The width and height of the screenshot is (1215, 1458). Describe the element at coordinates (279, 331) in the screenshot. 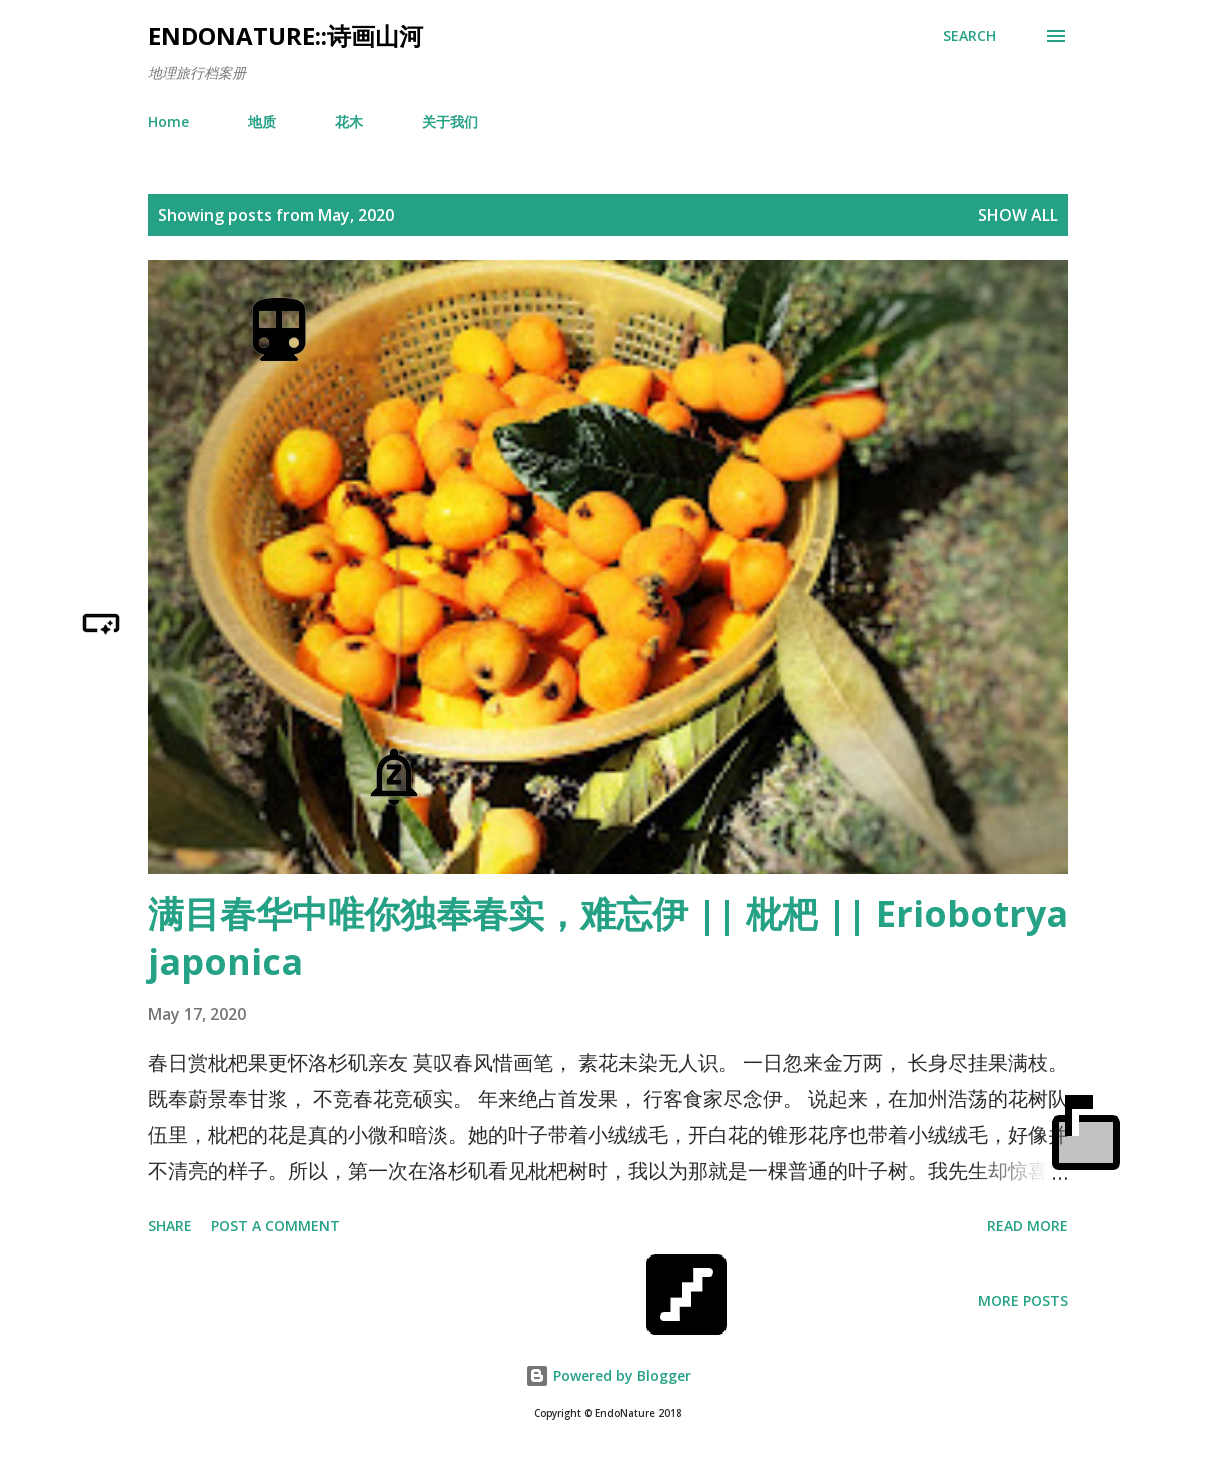

I see `get subway or metro directions` at that location.